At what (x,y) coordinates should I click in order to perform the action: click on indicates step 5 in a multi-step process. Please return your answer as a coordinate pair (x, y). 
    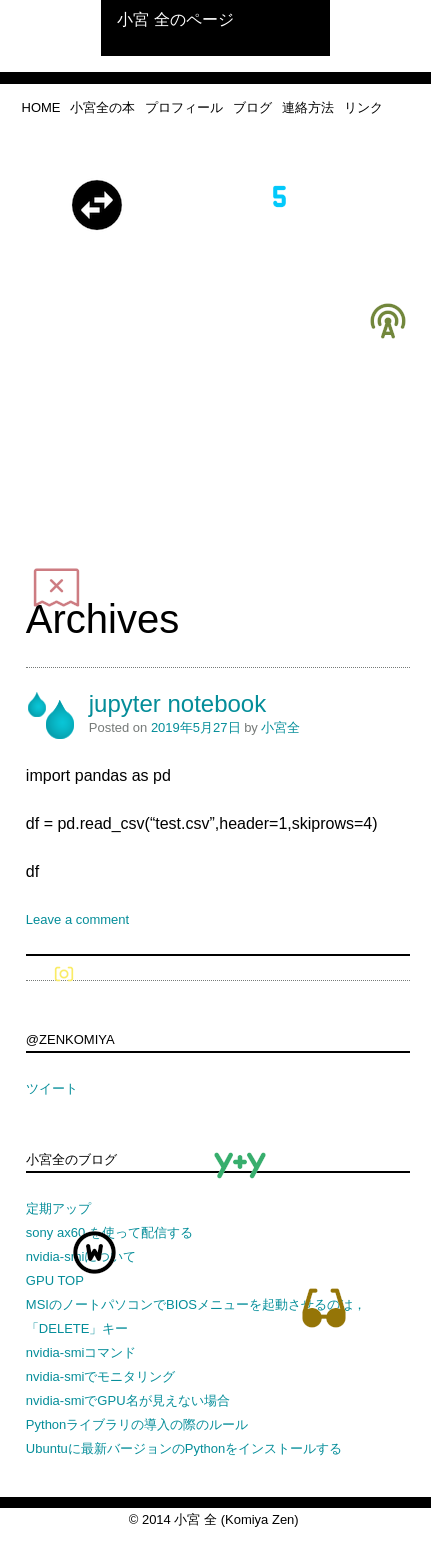
    Looking at the image, I should click on (279, 196).